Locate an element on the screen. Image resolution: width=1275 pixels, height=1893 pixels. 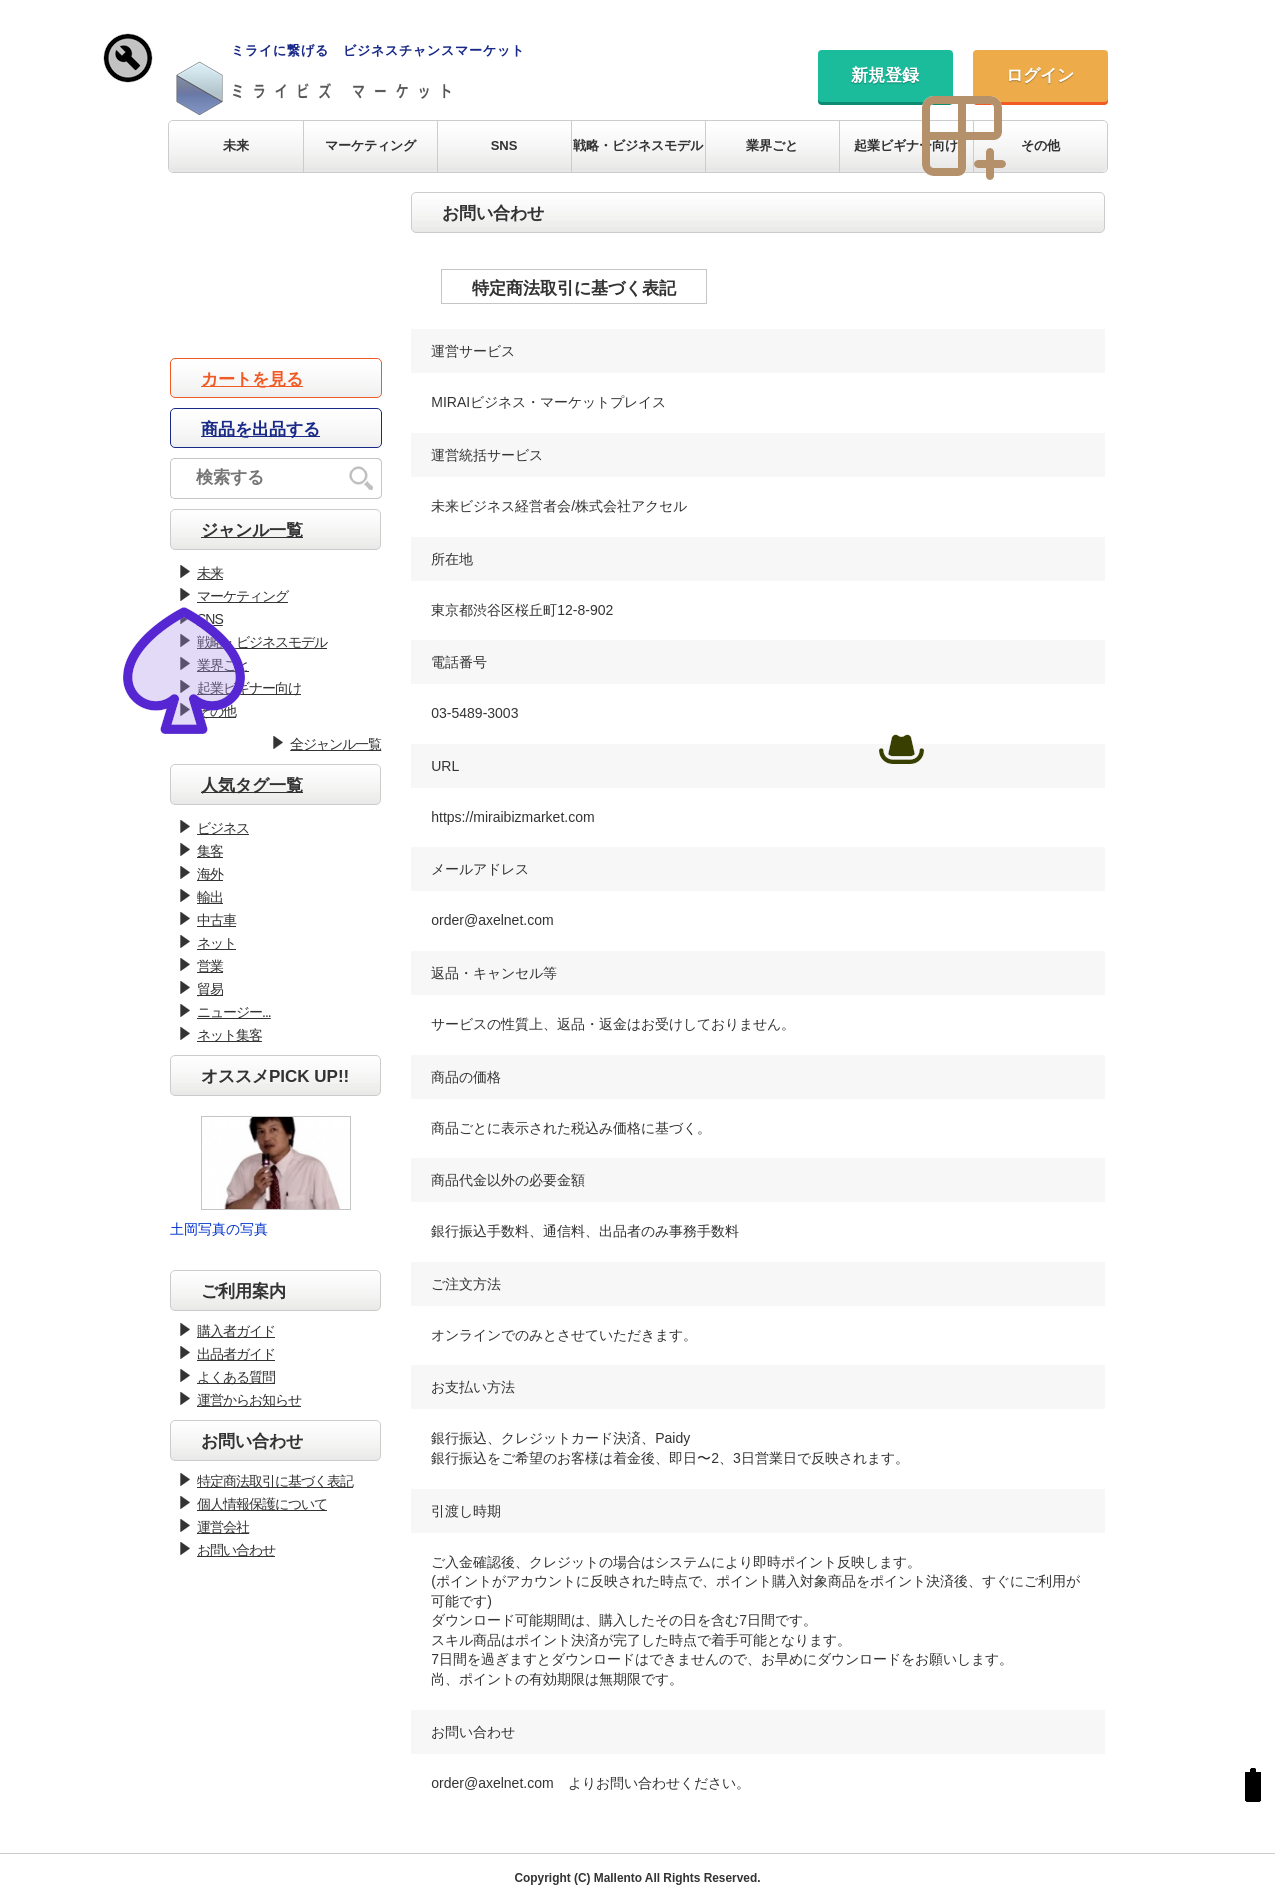
access settings or configuration options is located at coordinates (128, 58).